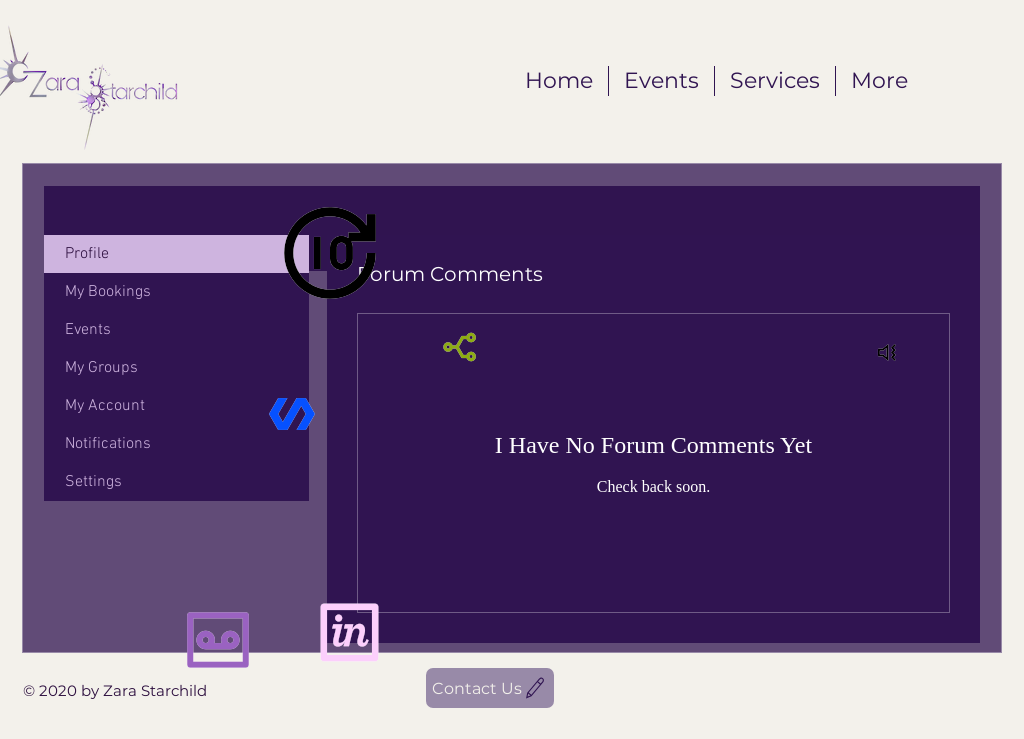 The width and height of the screenshot is (1024, 739). Describe the element at coordinates (292, 414) in the screenshot. I see `polymer project logo` at that location.